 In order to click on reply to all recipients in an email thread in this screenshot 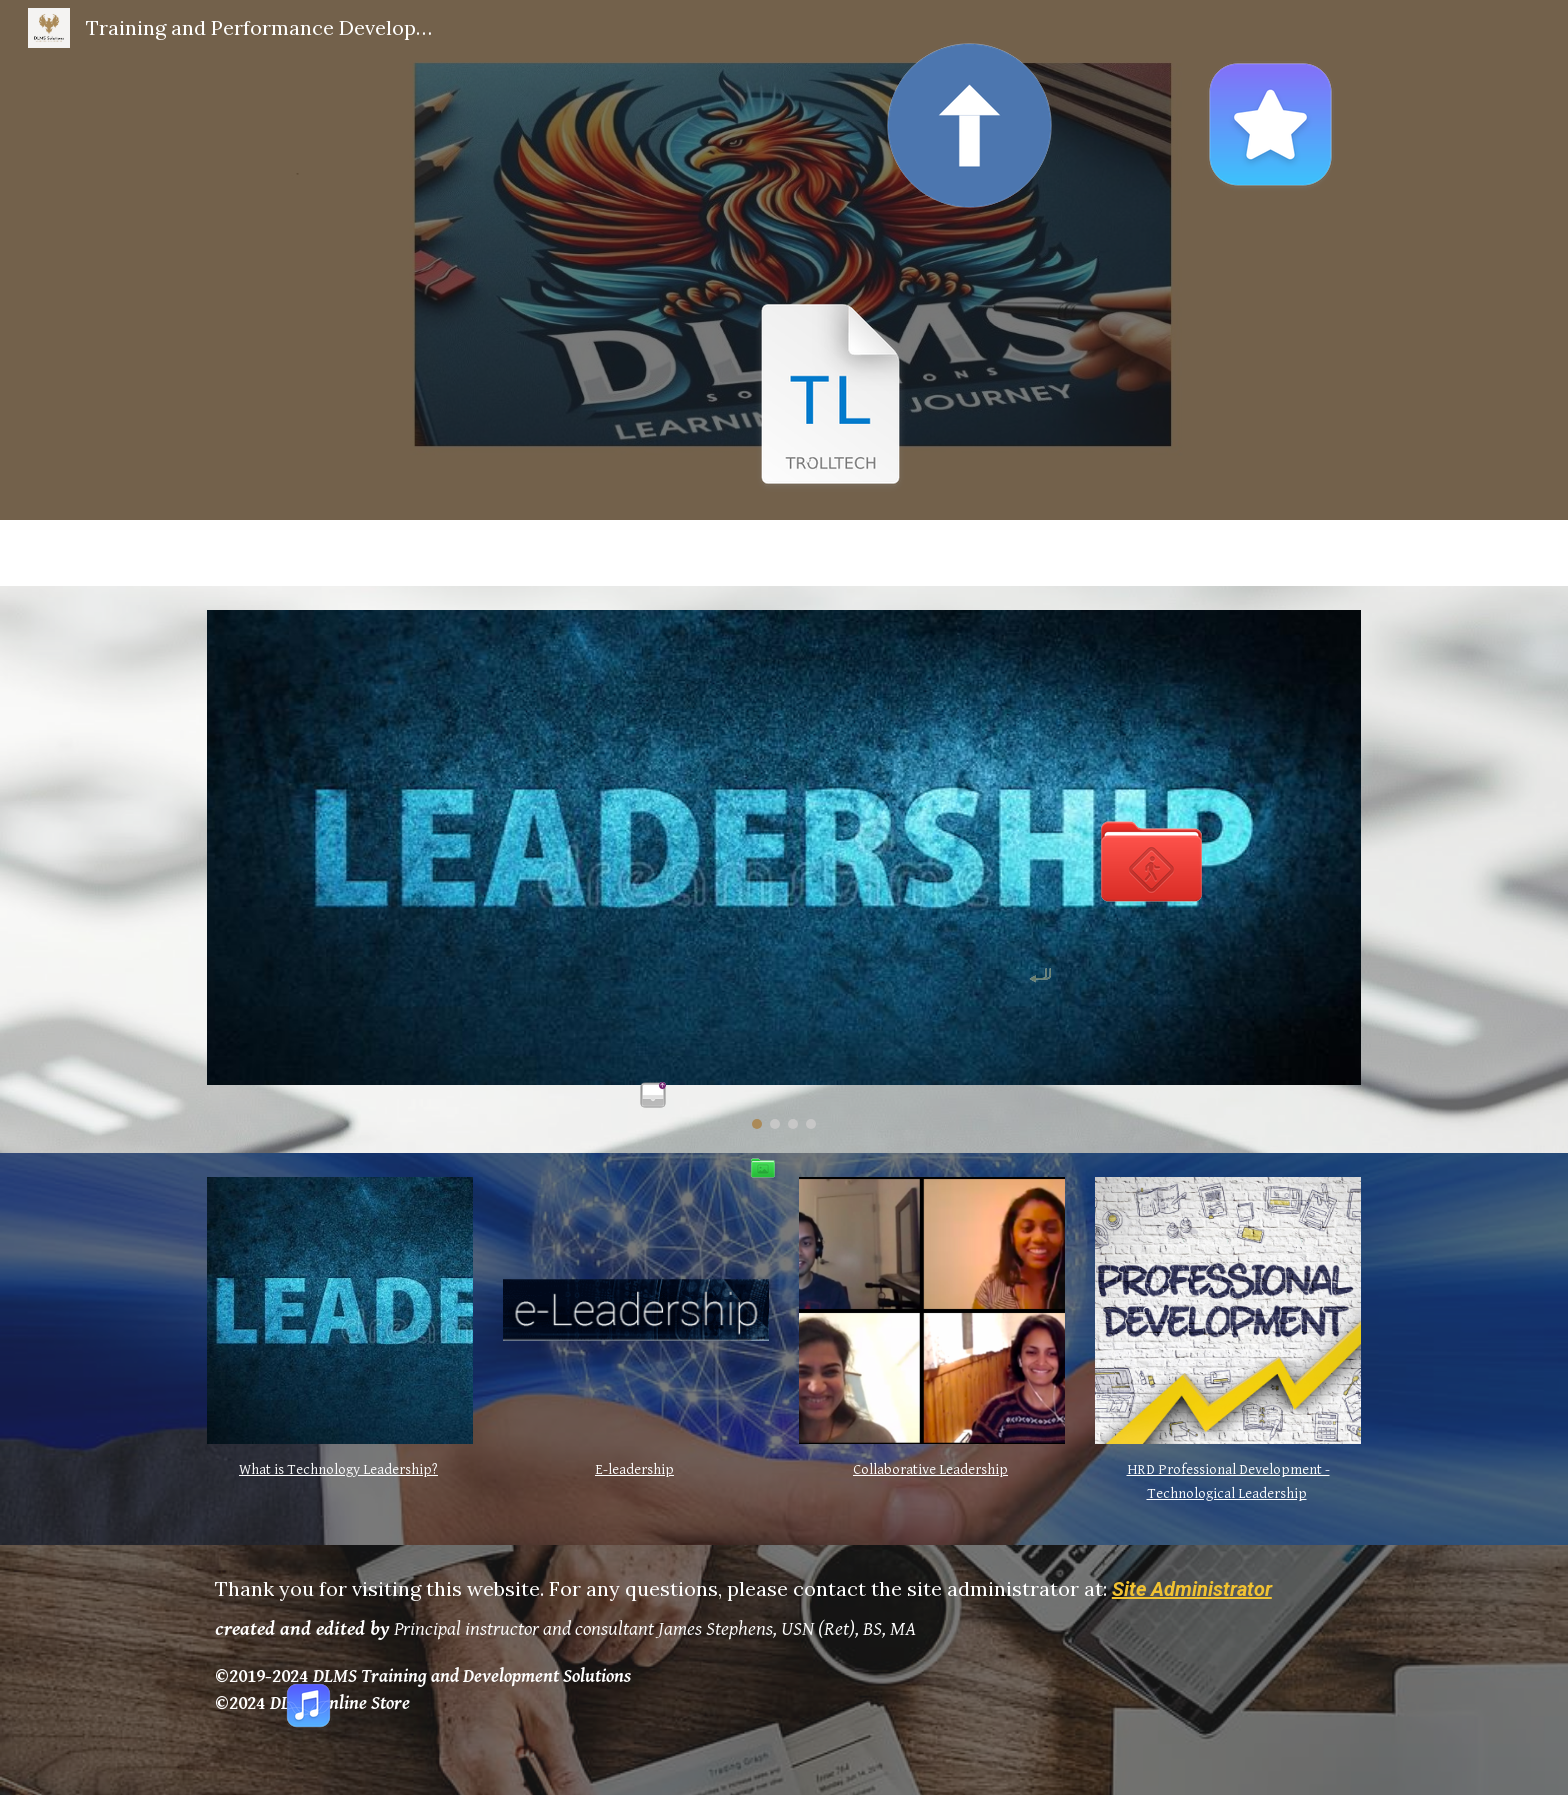, I will do `click(1040, 974)`.